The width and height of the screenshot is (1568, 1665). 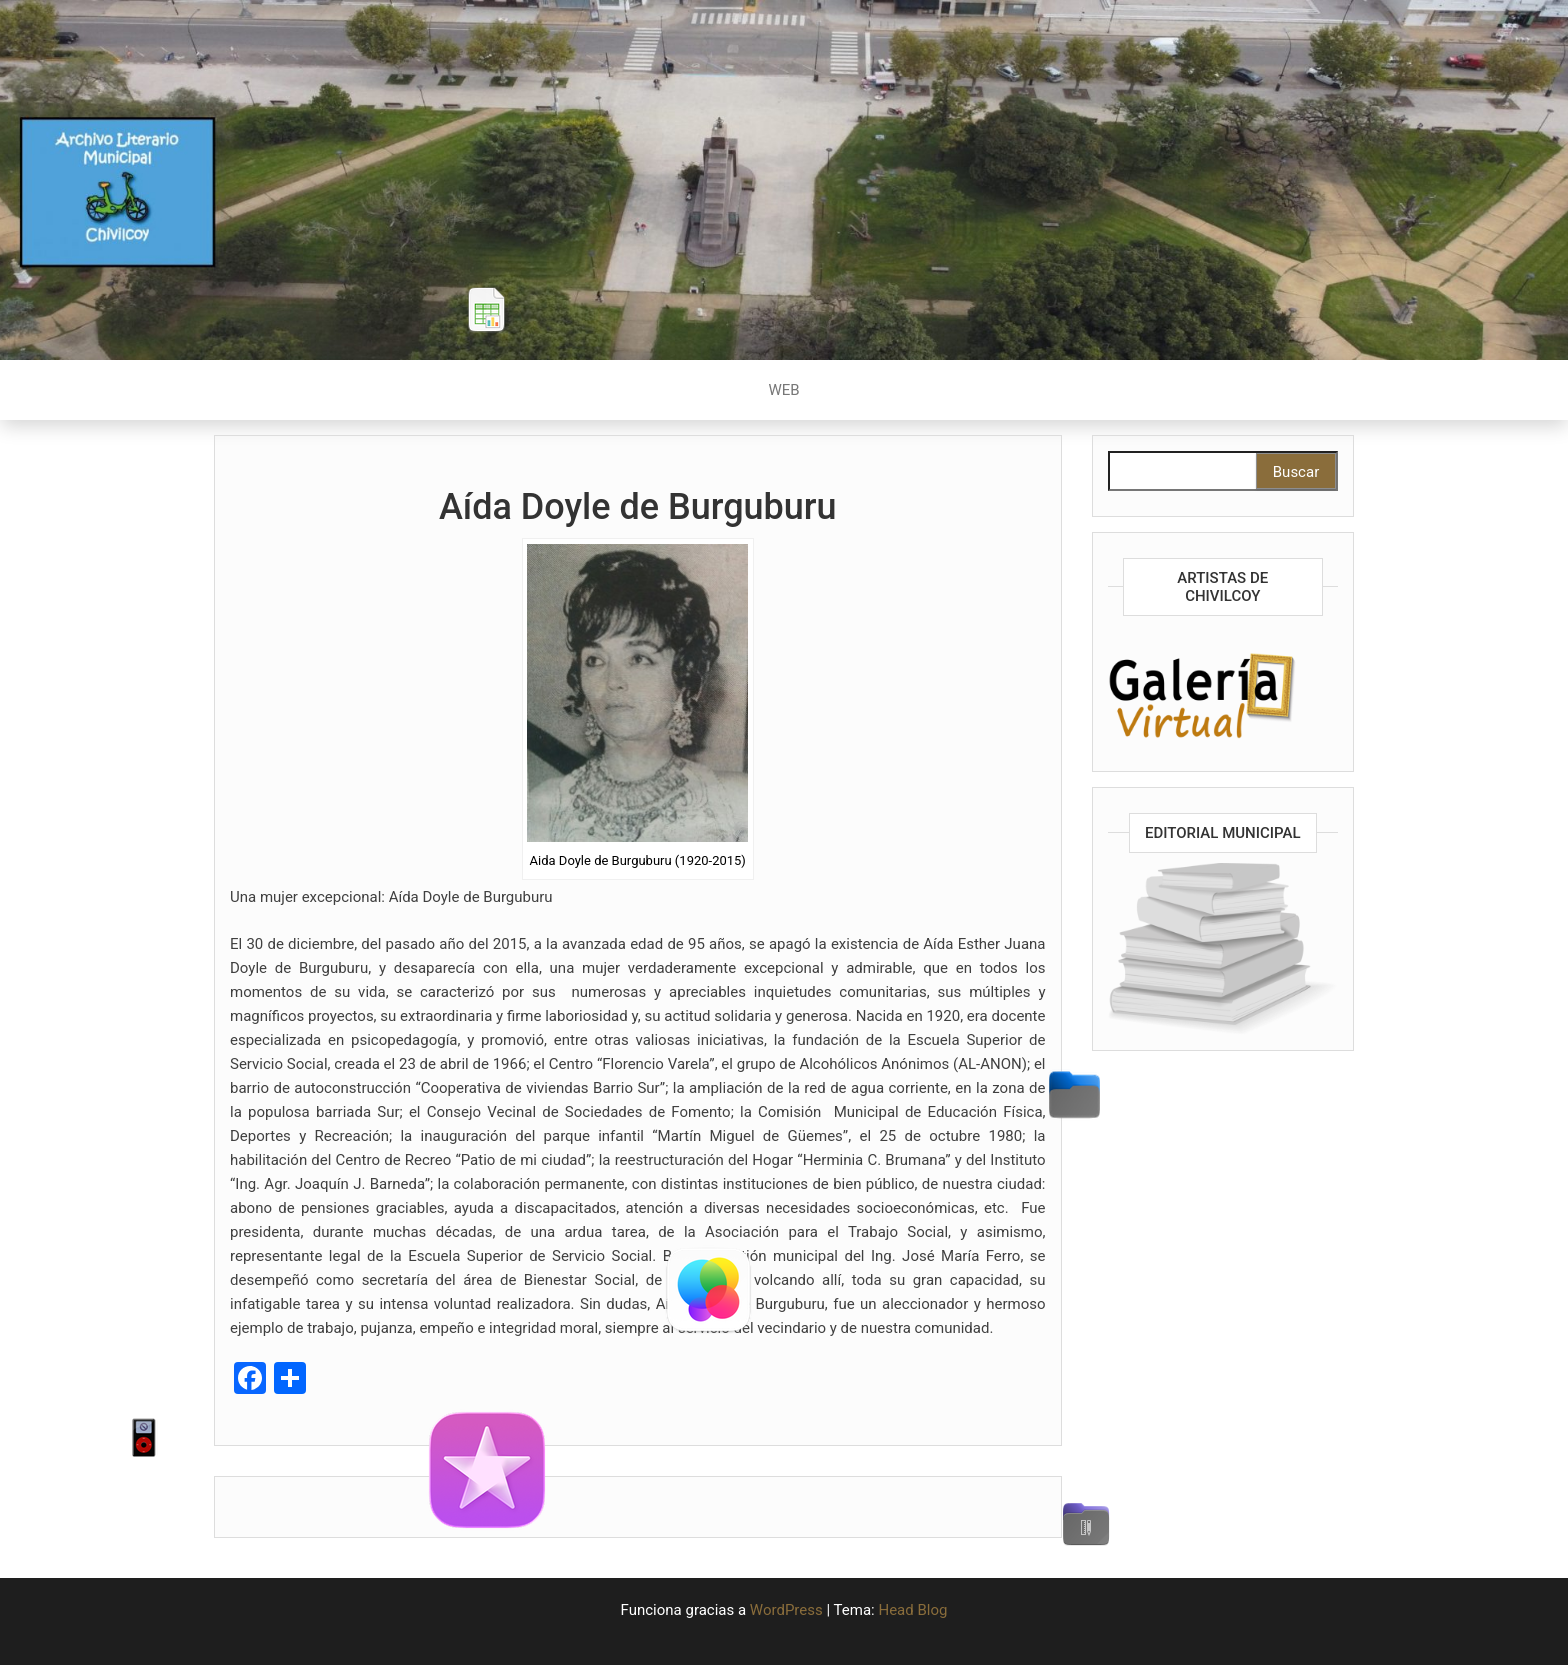 What do you see at coordinates (486, 309) in the screenshot?
I see `open a spreadsheet file` at bounding box center [486, 309].